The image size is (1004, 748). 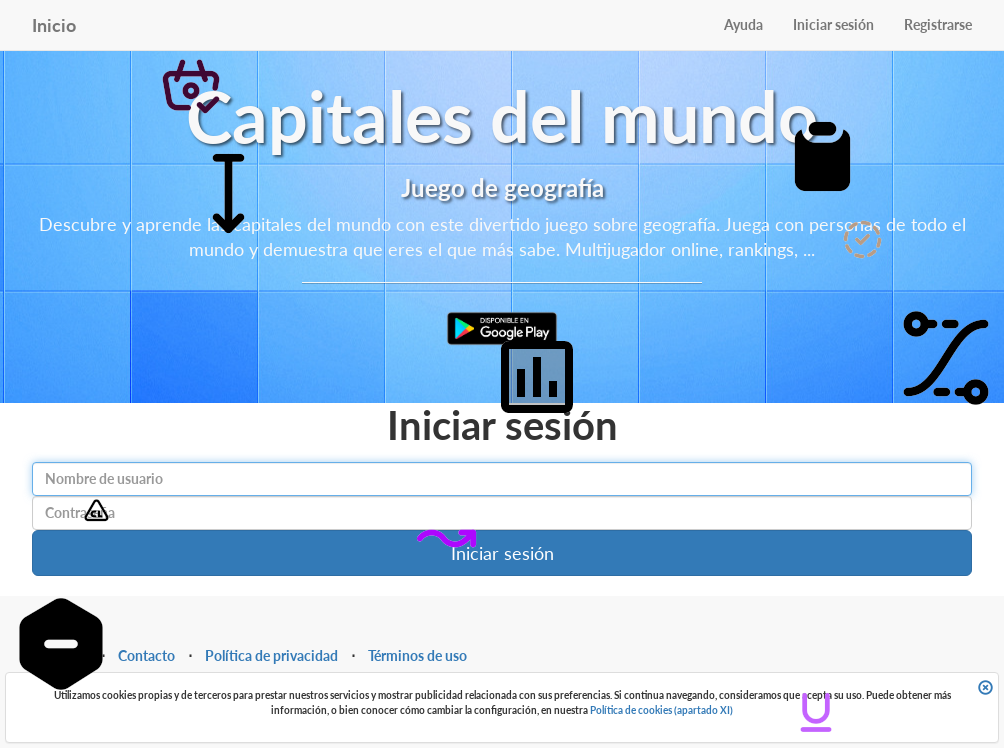 What do you see at coordinates (862, 239) in the screenshot?
I see `mark task as complete` at bounding box center [862, 239].